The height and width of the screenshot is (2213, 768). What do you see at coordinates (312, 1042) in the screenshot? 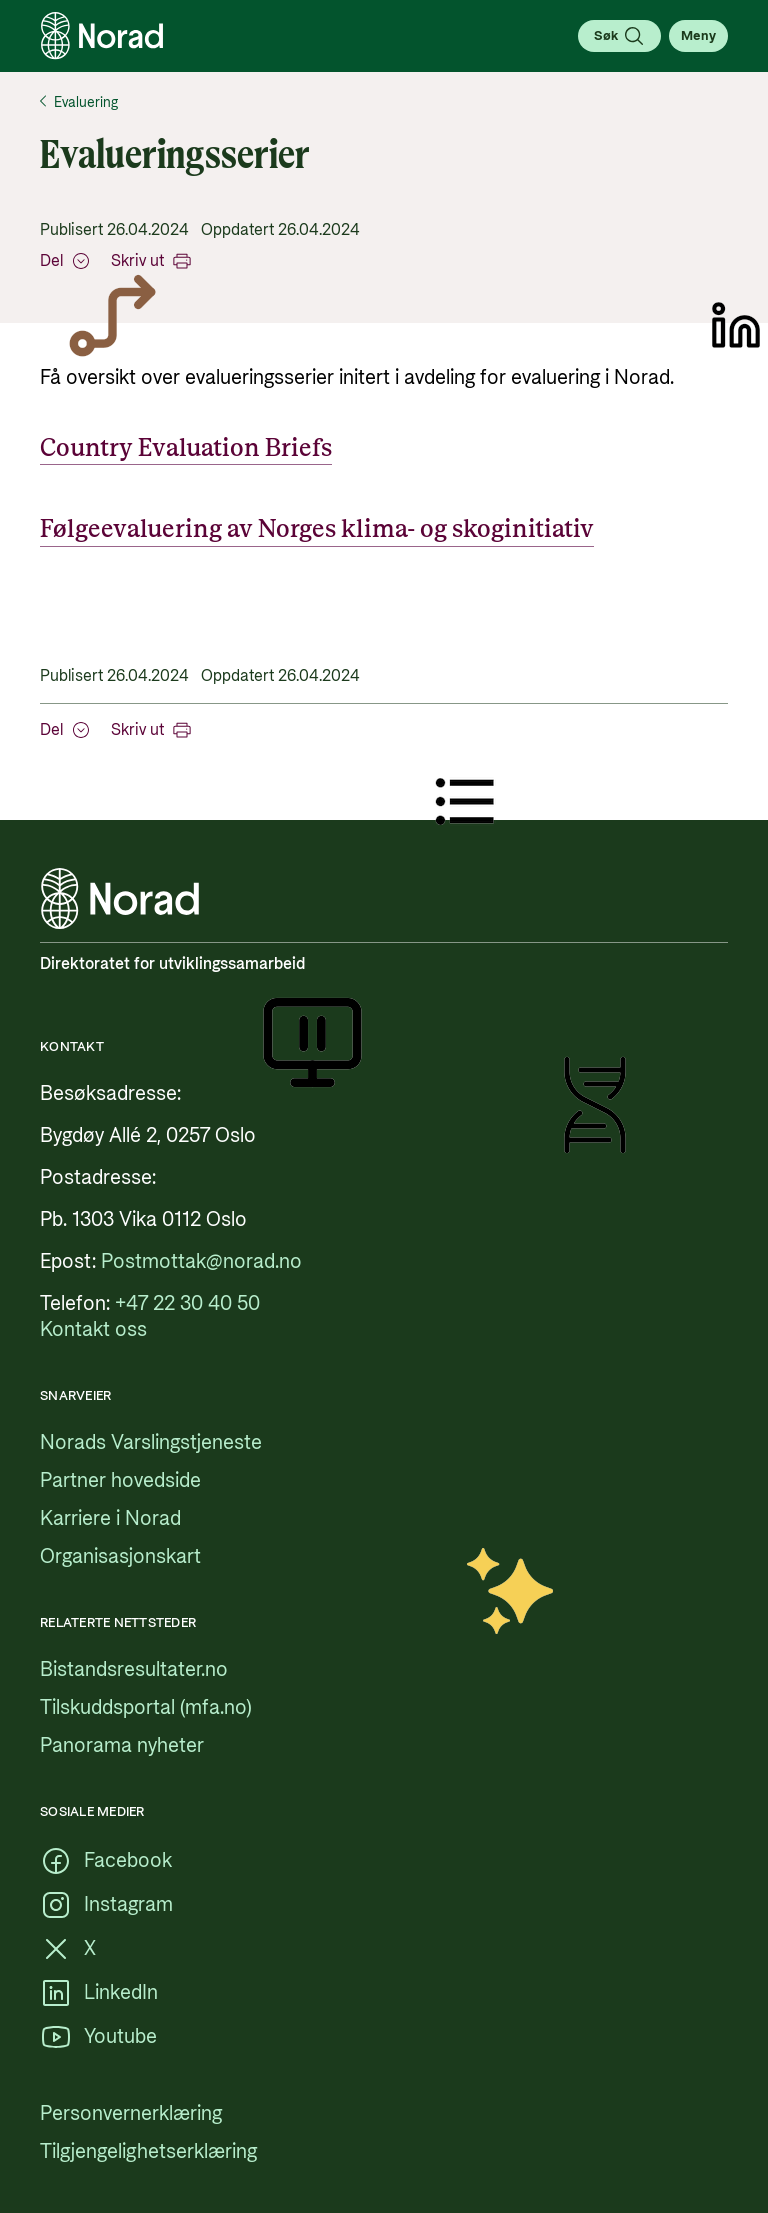
I see `pause media playback on monitor` at bounding box center [312, 1042].